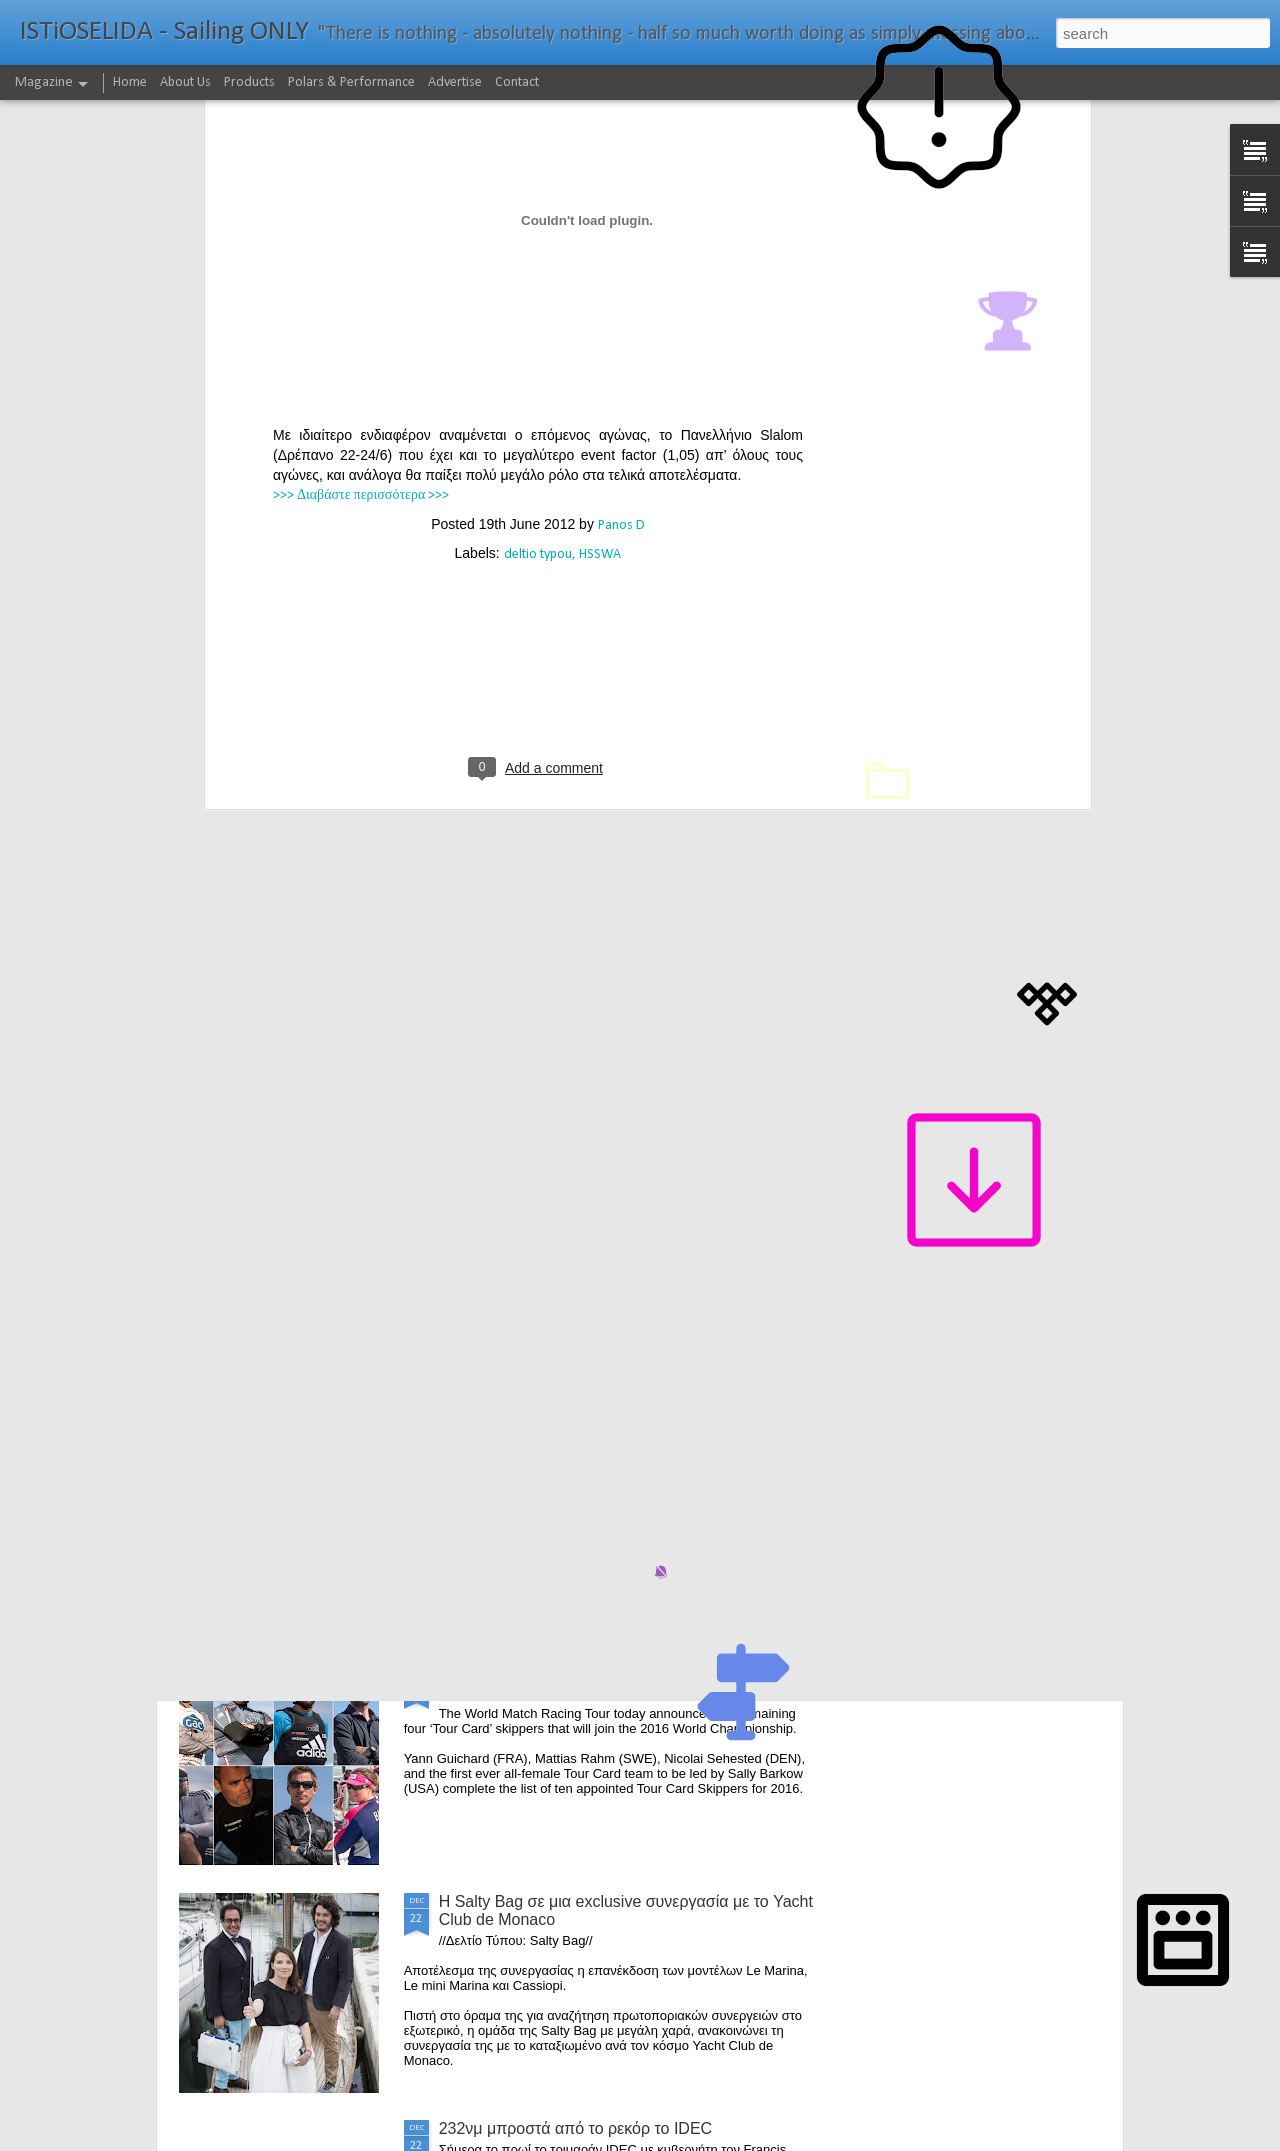 This screenshot has width=1280, height=2151. What do you see at coordinates (661, 1572) in the screenshot?
I see `mute notifications` at bounding box center [661, 1572].